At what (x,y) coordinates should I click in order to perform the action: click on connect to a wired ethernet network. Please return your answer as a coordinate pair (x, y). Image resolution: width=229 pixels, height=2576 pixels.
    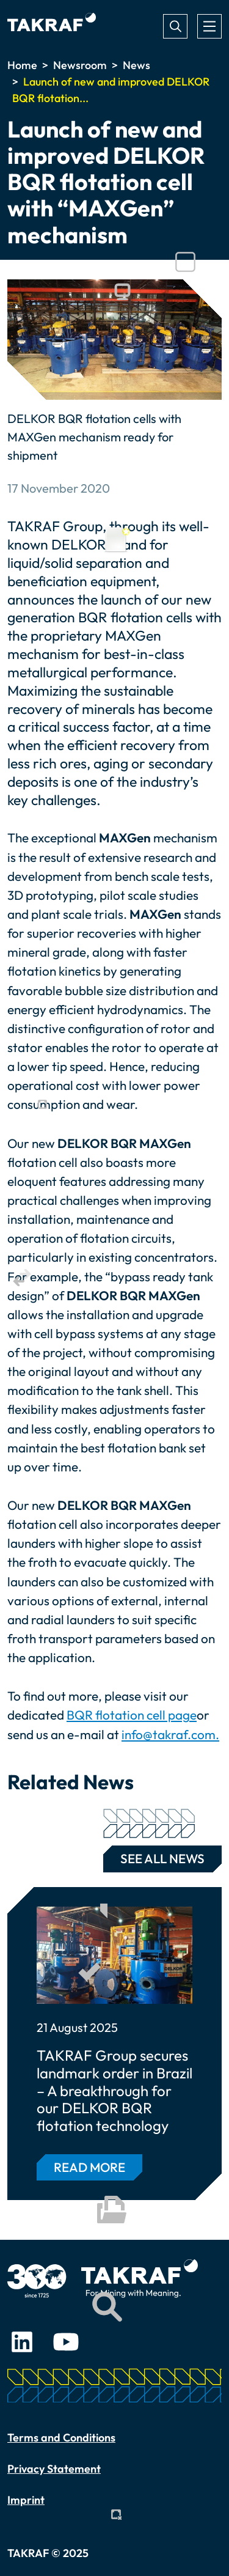
    Looking at the image, I should click on (42, 1104).